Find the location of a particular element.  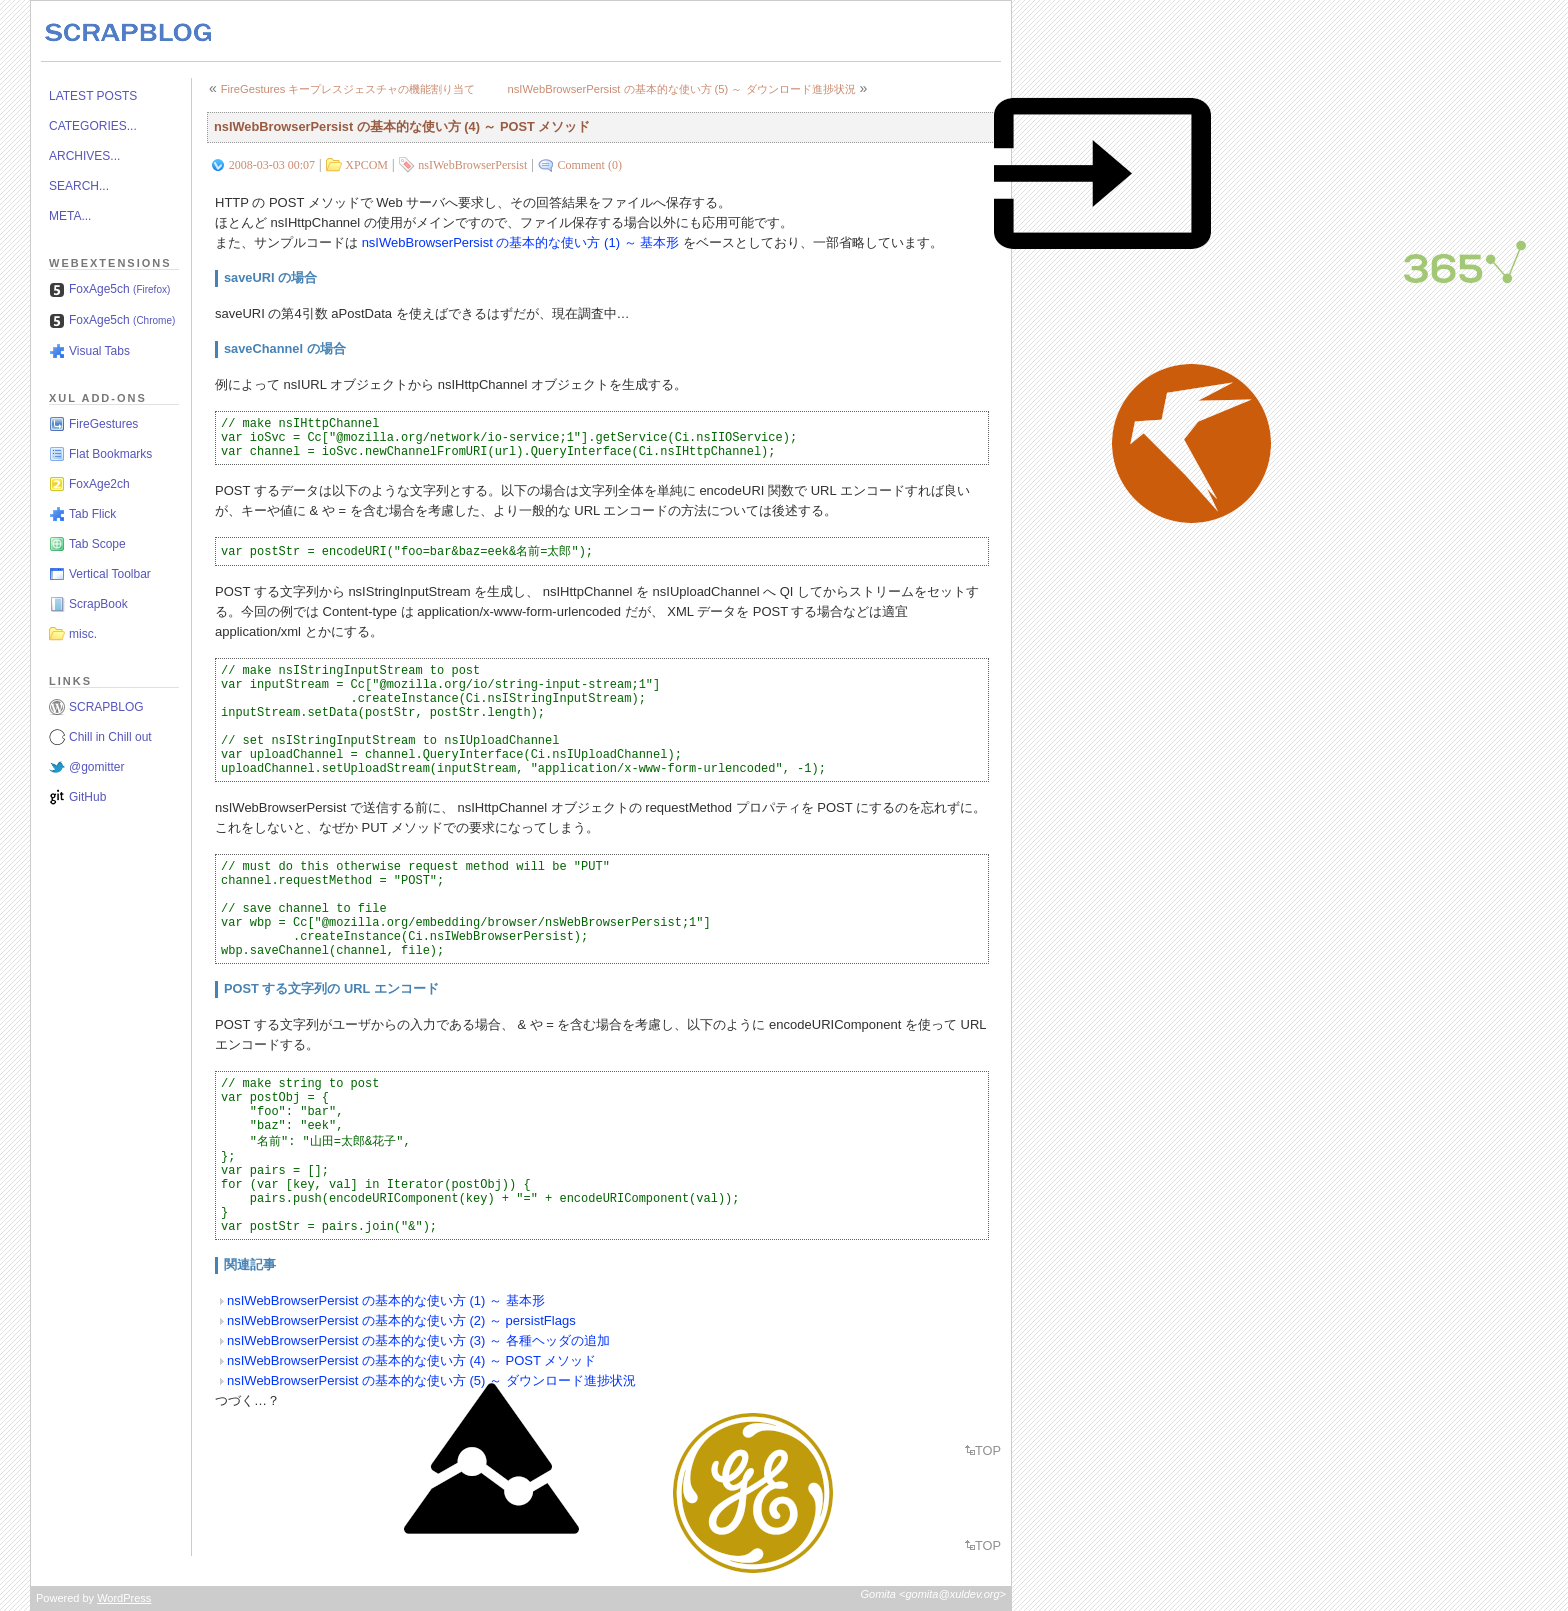

General Electric company logo is located at coordinates (753, 1493).